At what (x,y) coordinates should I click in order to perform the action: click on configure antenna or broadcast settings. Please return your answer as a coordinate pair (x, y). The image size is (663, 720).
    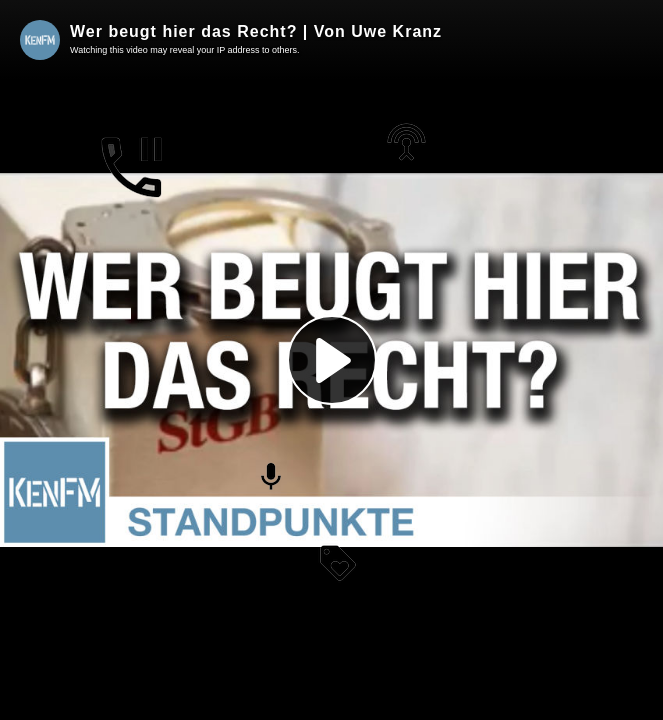
    Looking at the image, I should click on (406, 142).